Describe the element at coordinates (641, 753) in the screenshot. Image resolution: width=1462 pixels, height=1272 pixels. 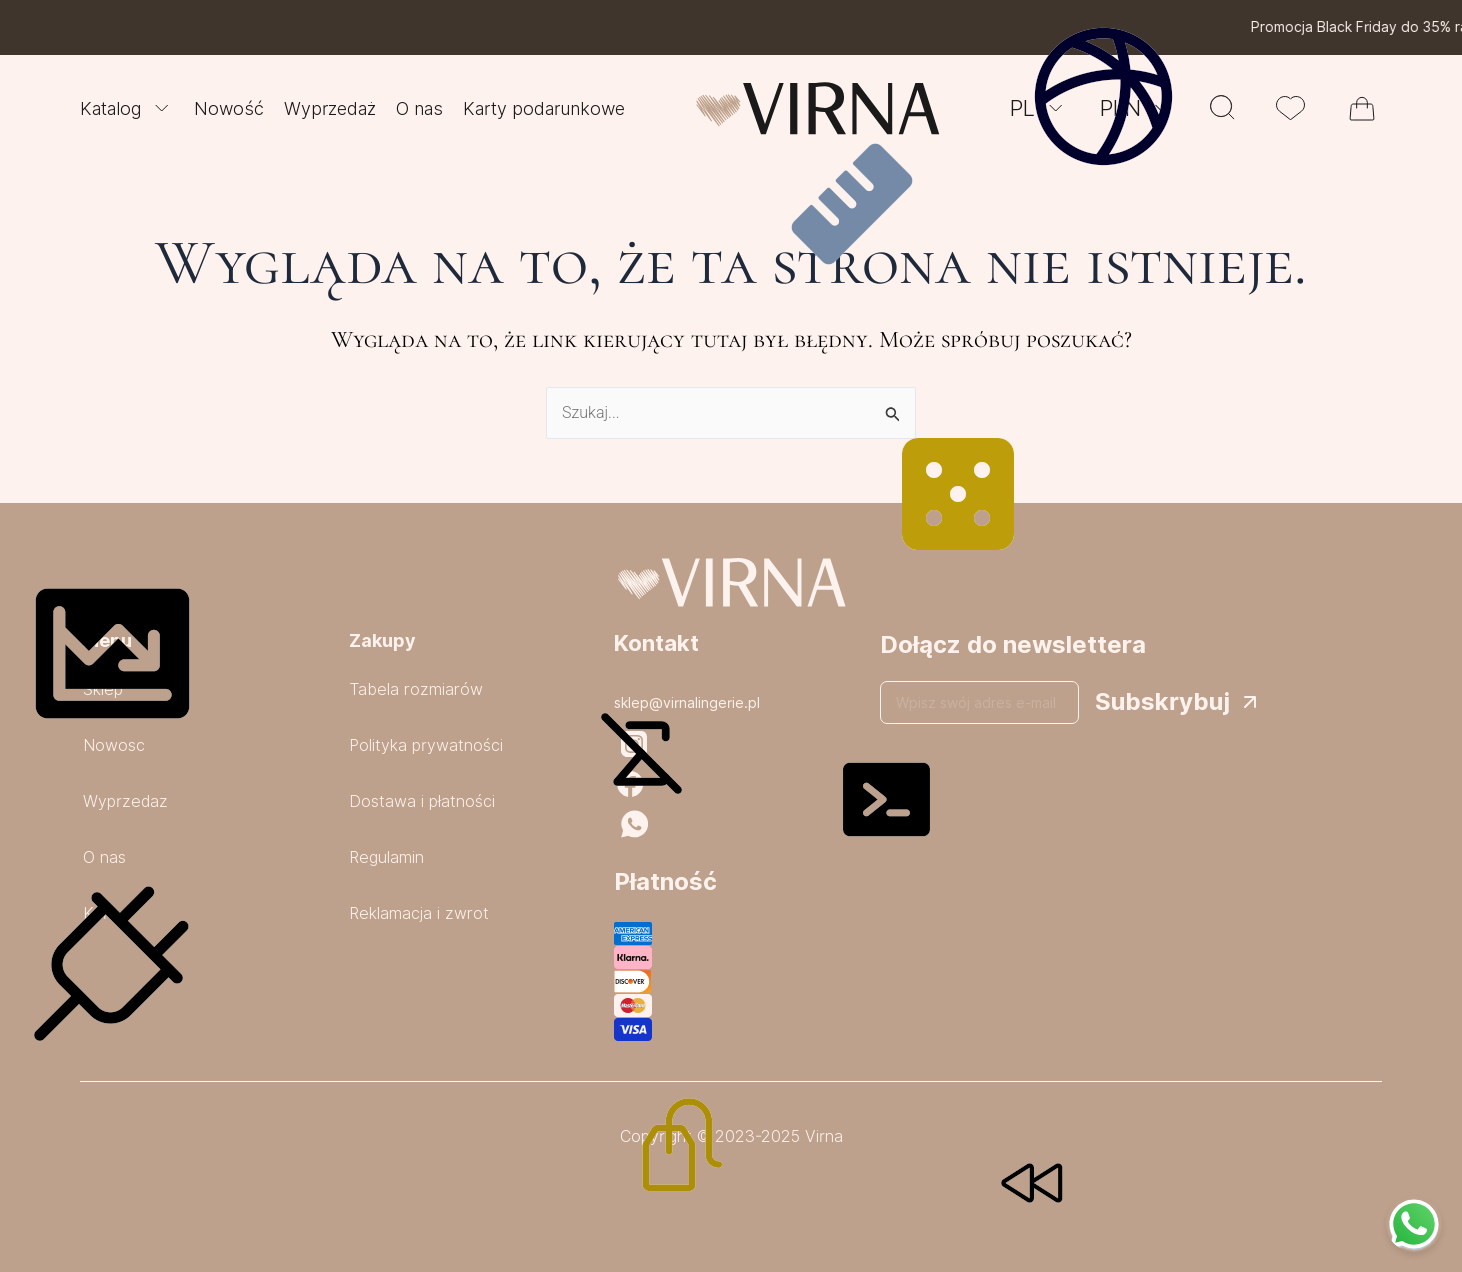
I see `disable automatic sum calculation` at that location.